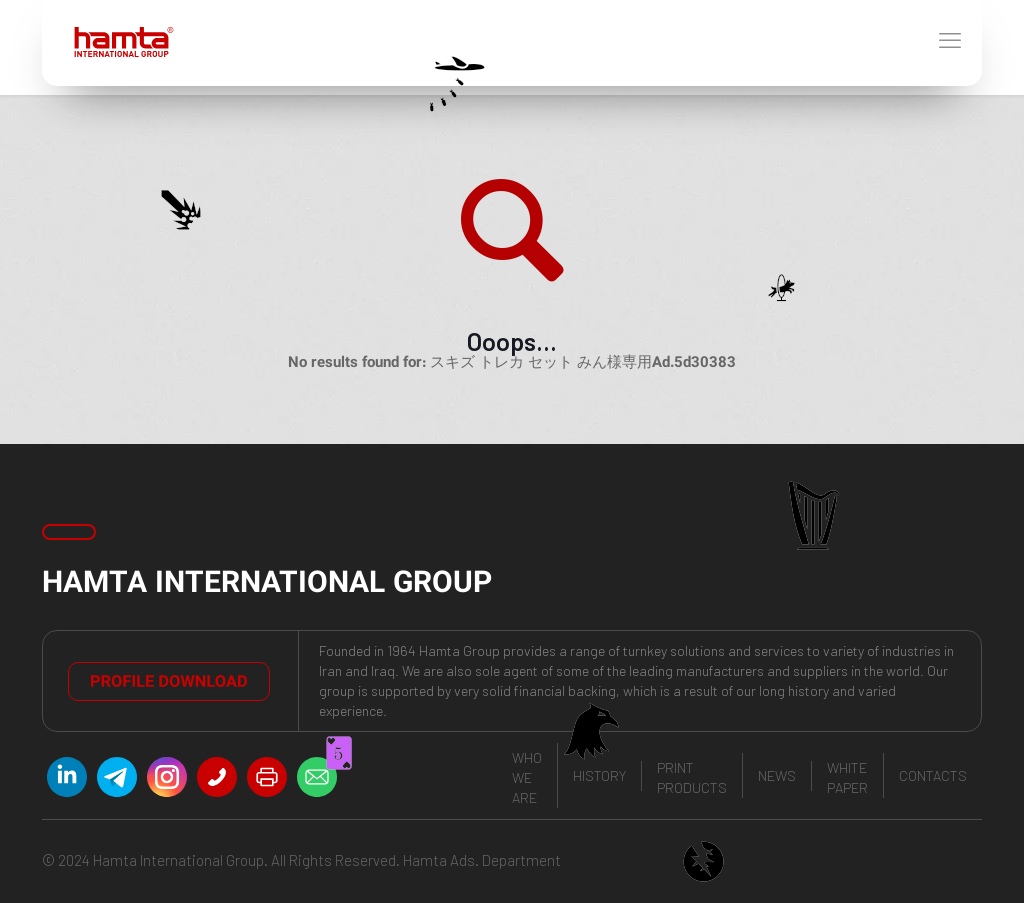 The image size is (1024, 903). Describe the element at coordinates (781, 287) in the screenshot. I see `access pet training or agility games` at that location.